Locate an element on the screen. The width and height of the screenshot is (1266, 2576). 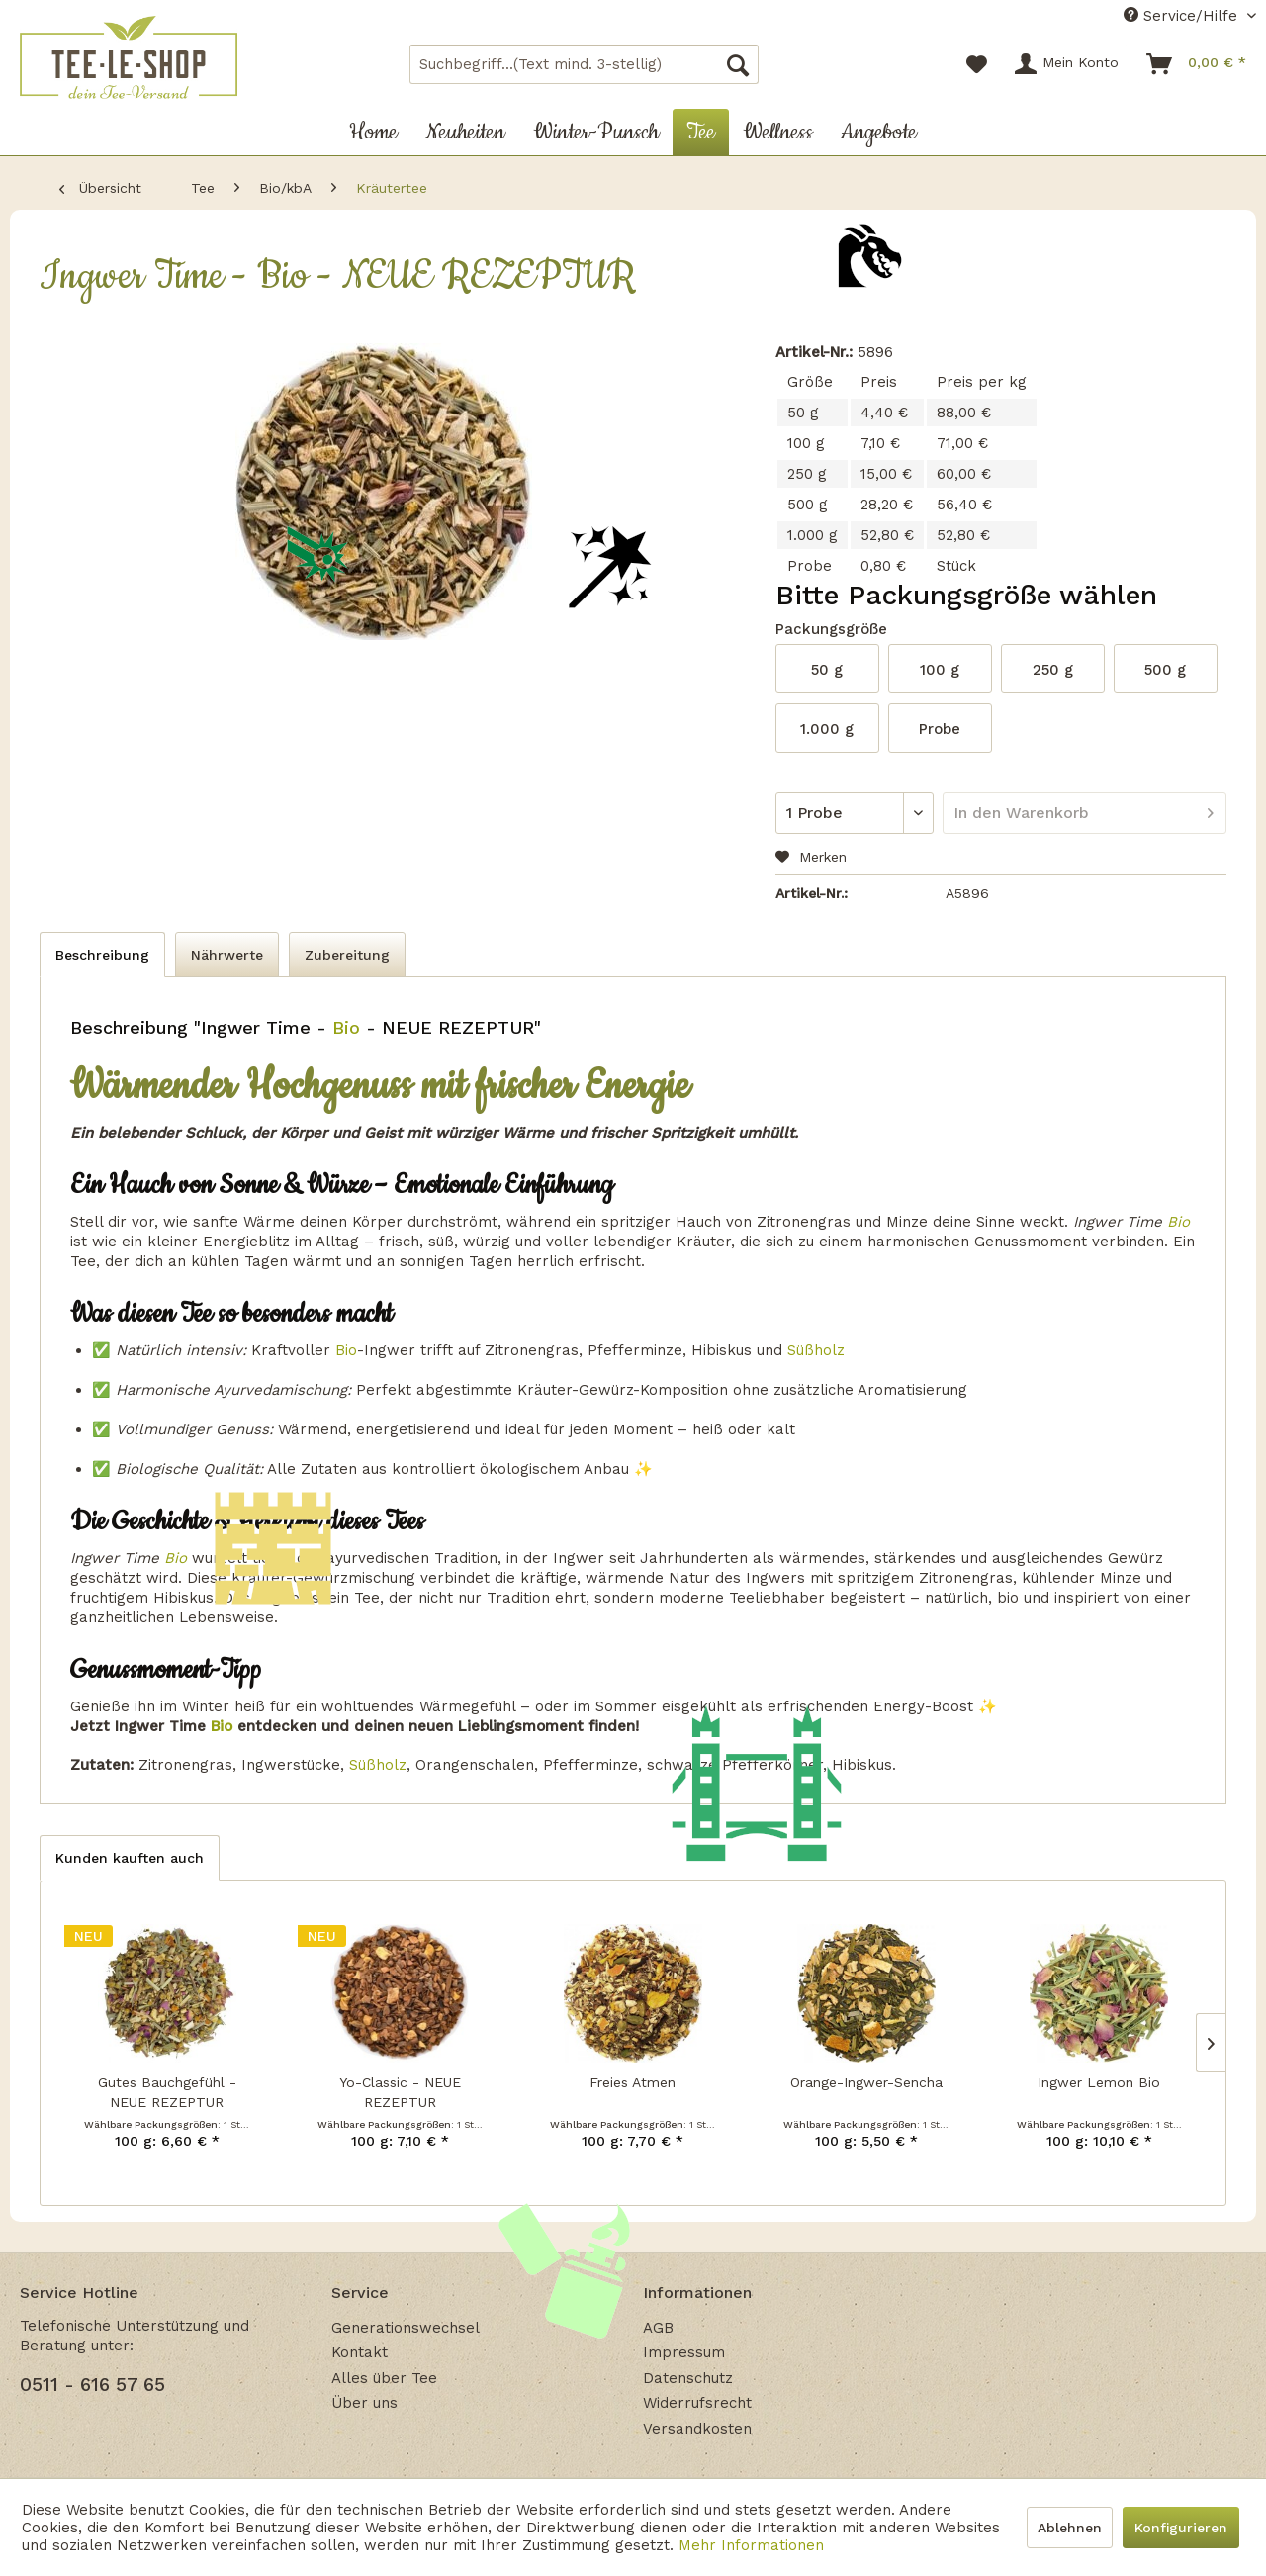
access dragon or monster-related game content is located at coordinates (869, 255).